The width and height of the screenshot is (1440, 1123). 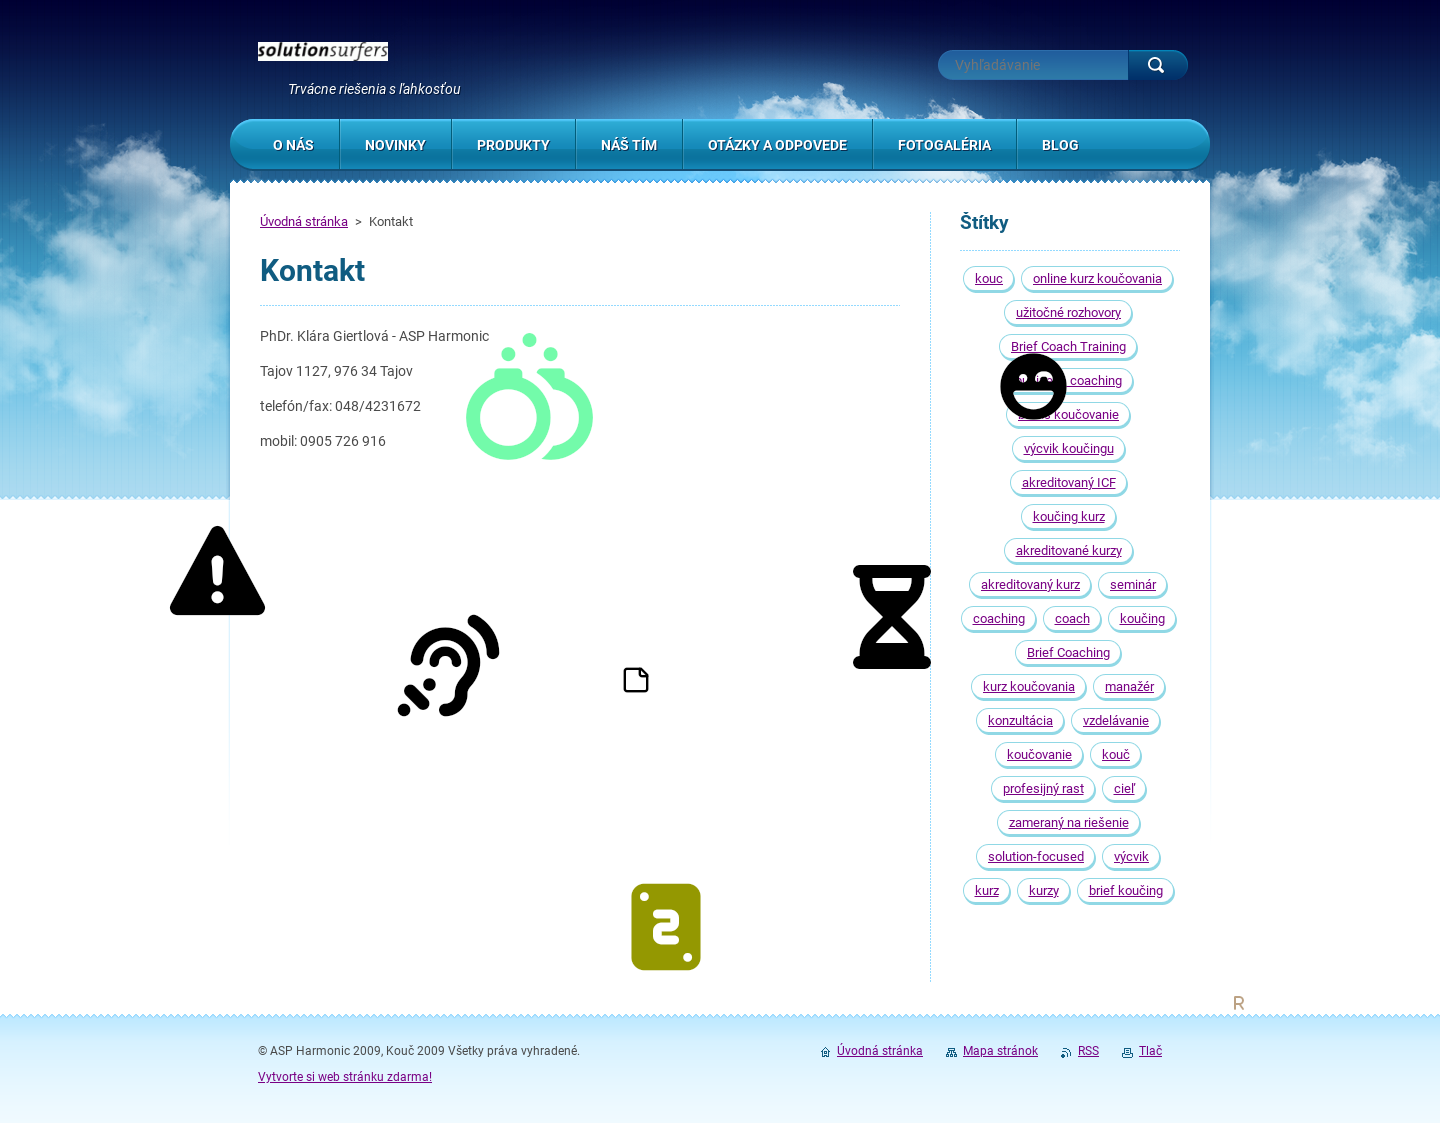 I want to click on create a new note, so click(x=636, y=680).